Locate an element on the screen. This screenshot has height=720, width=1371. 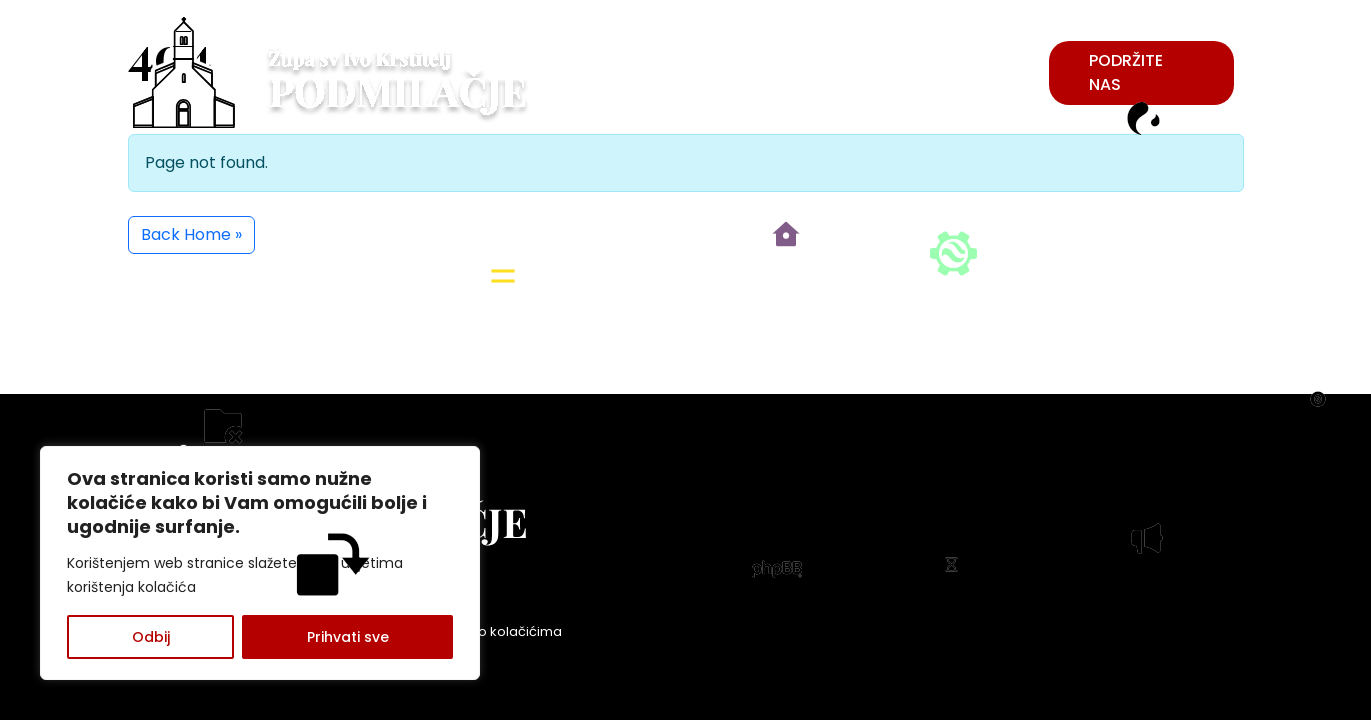
make an announcement or broadcast is located at coordinates (1146, 538).